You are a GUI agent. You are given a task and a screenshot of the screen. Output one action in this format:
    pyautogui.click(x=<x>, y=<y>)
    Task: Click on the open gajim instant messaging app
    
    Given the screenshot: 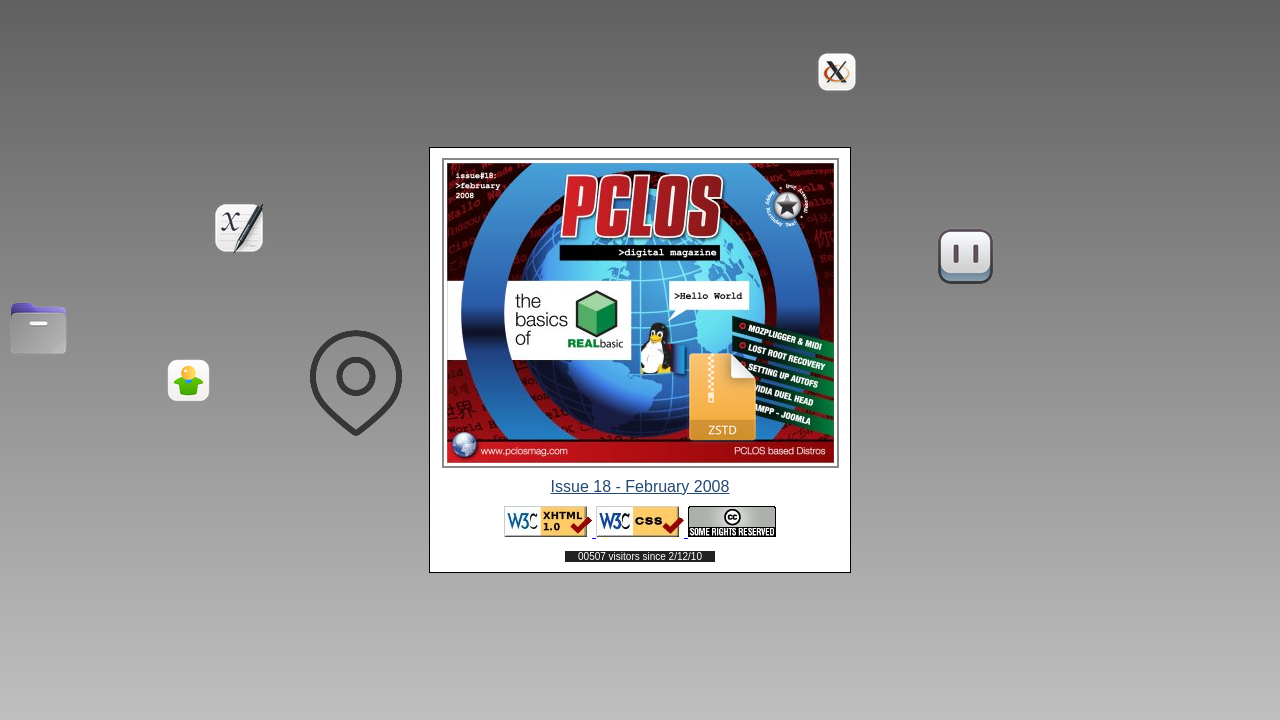 What is the action you would take?
    pyautogui.click(x=188, y=380)
    